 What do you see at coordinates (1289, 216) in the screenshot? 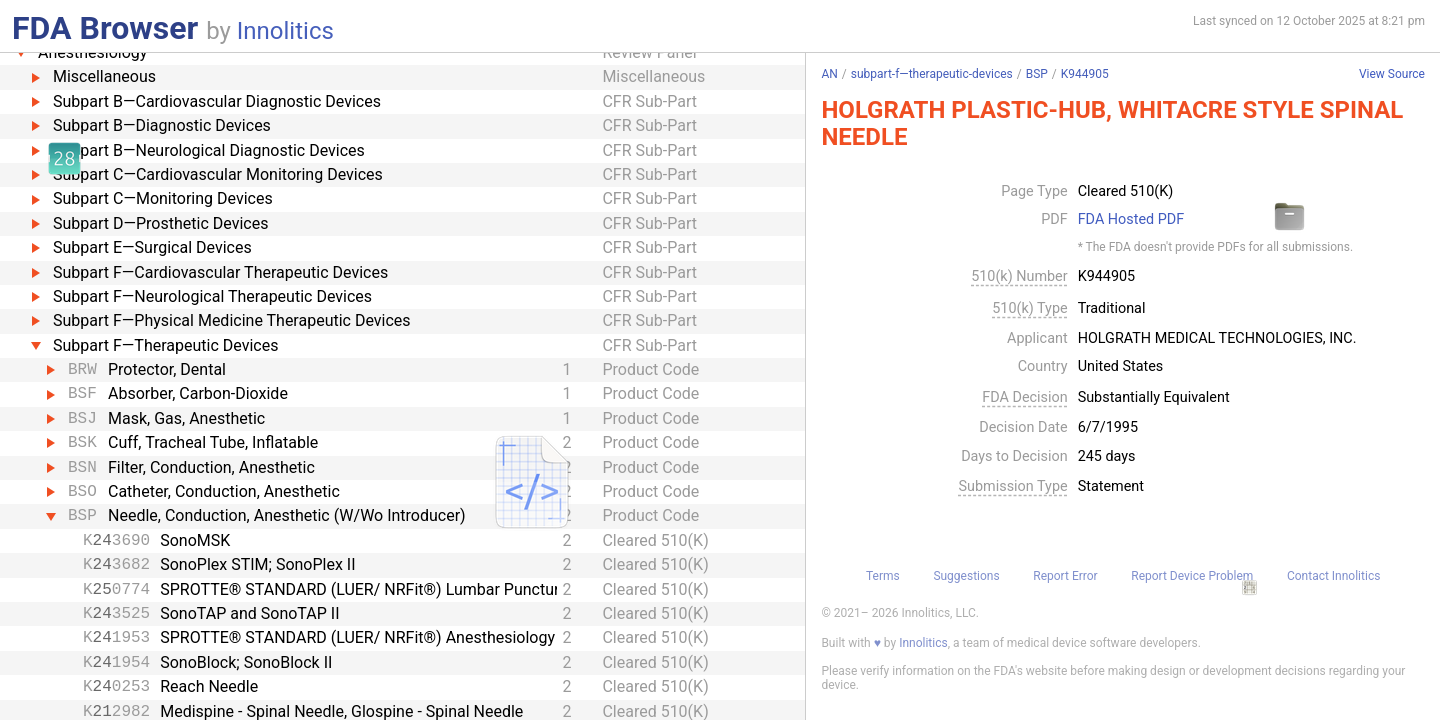
I see `open the file manager application` at bounding box center [1289, 216].